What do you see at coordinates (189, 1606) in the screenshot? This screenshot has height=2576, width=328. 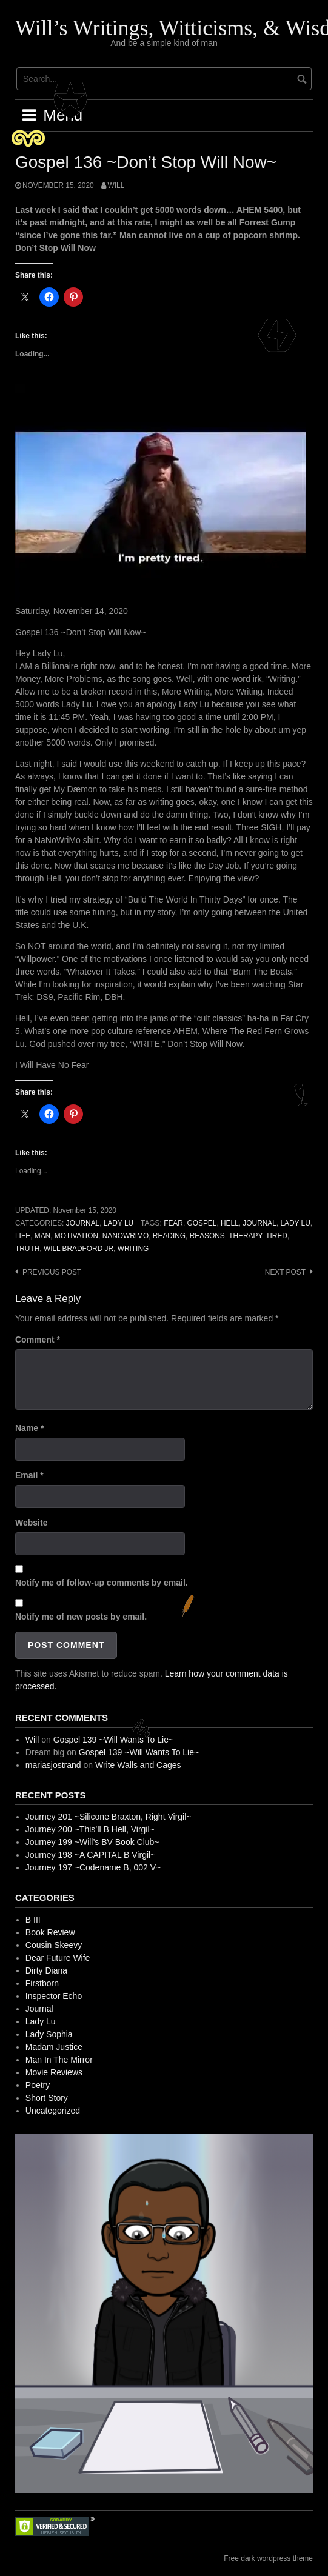 I see `apache software foundation logo` at bounding box center [189, 1606].